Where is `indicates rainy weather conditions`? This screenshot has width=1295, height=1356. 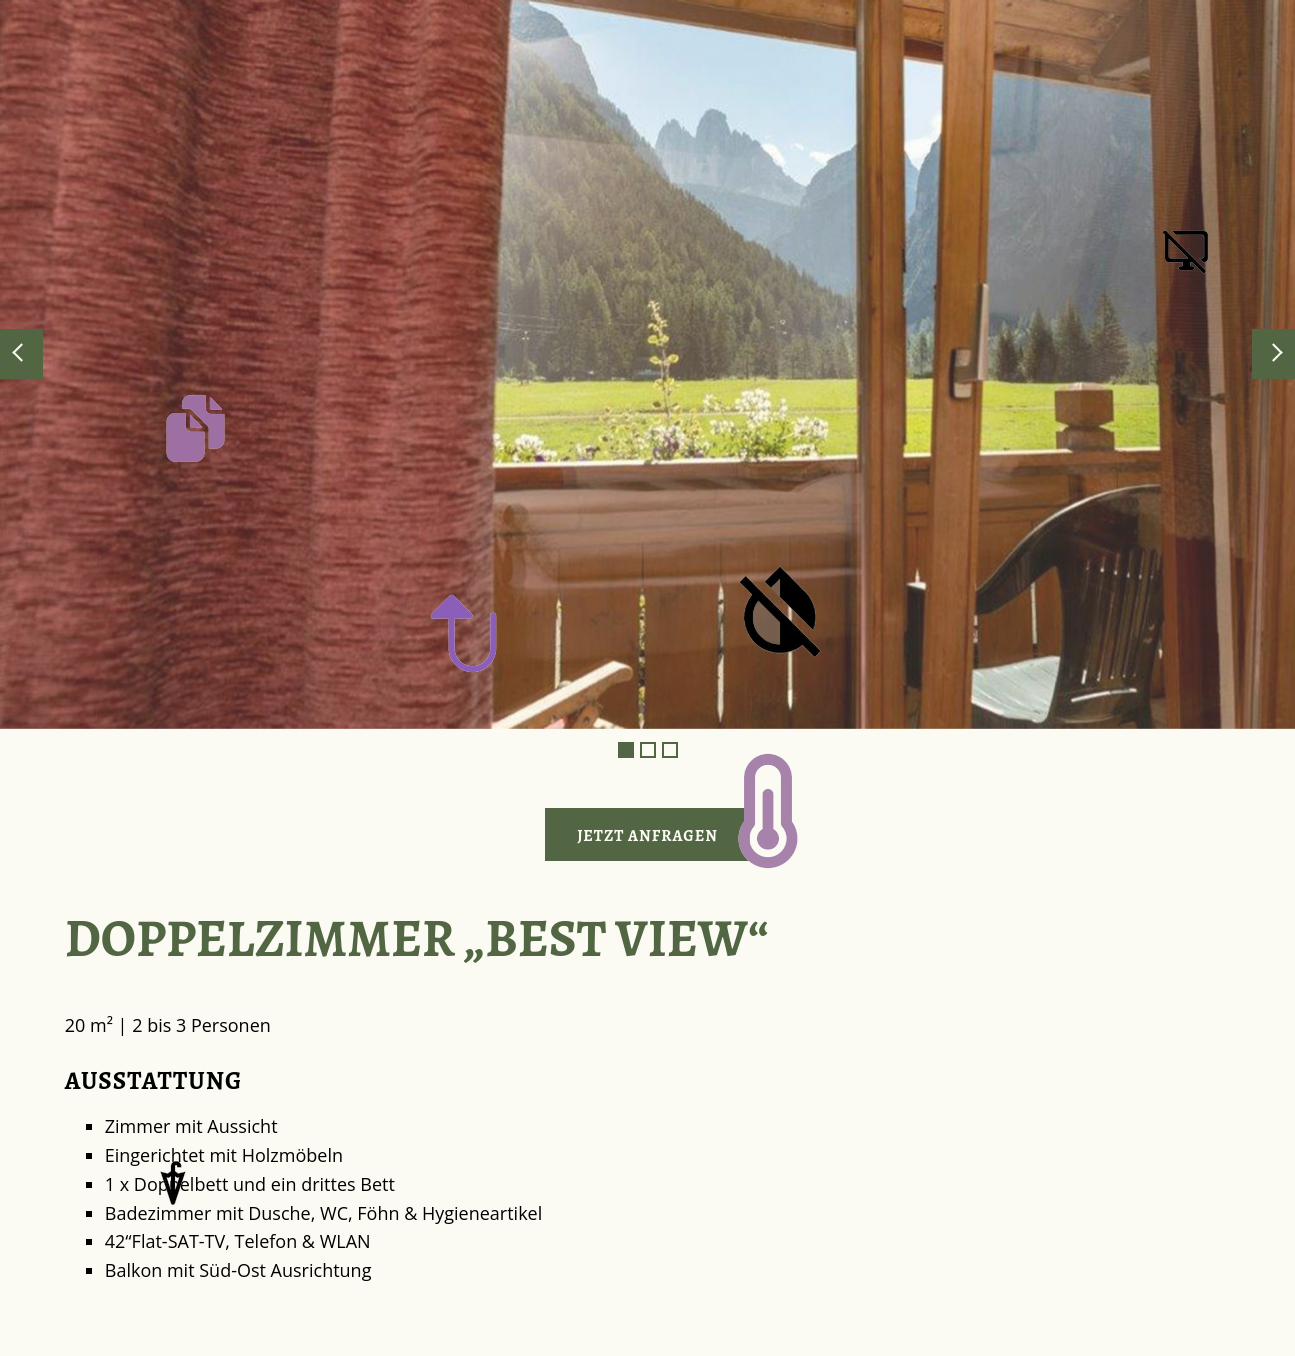
indicates rainy weather conditions is located at coordinates (173, 1184).